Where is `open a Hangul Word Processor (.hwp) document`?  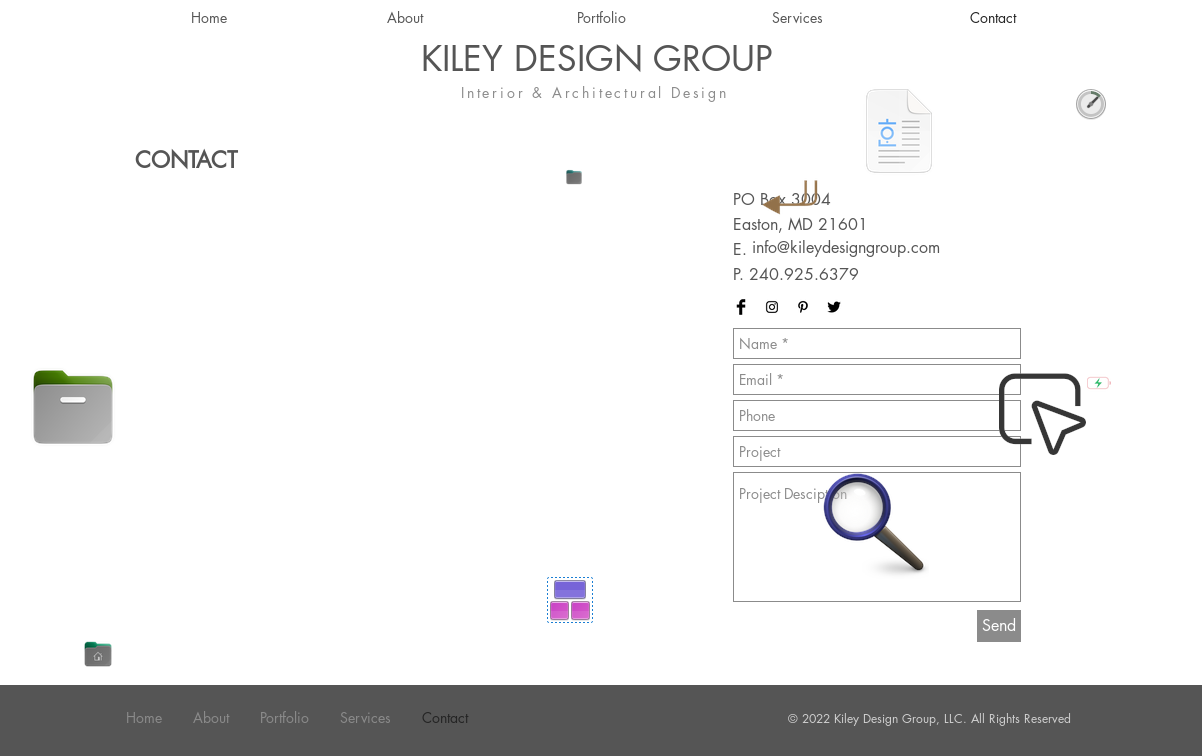
open a Hangul Word Processor (.hwp) document is located at coordinates (899, 131).